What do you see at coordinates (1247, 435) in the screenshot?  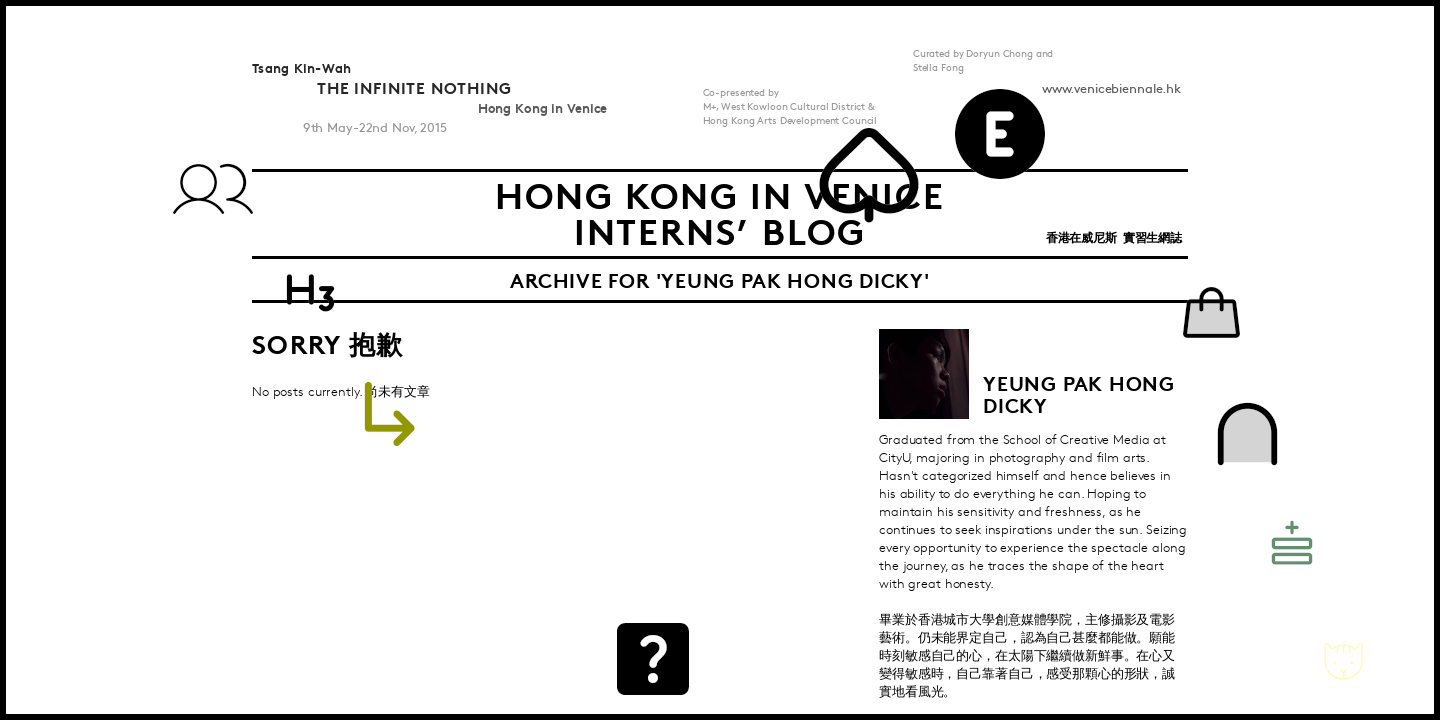 I see `represents set intersection in data operations` at bounding box center [1247, 435].